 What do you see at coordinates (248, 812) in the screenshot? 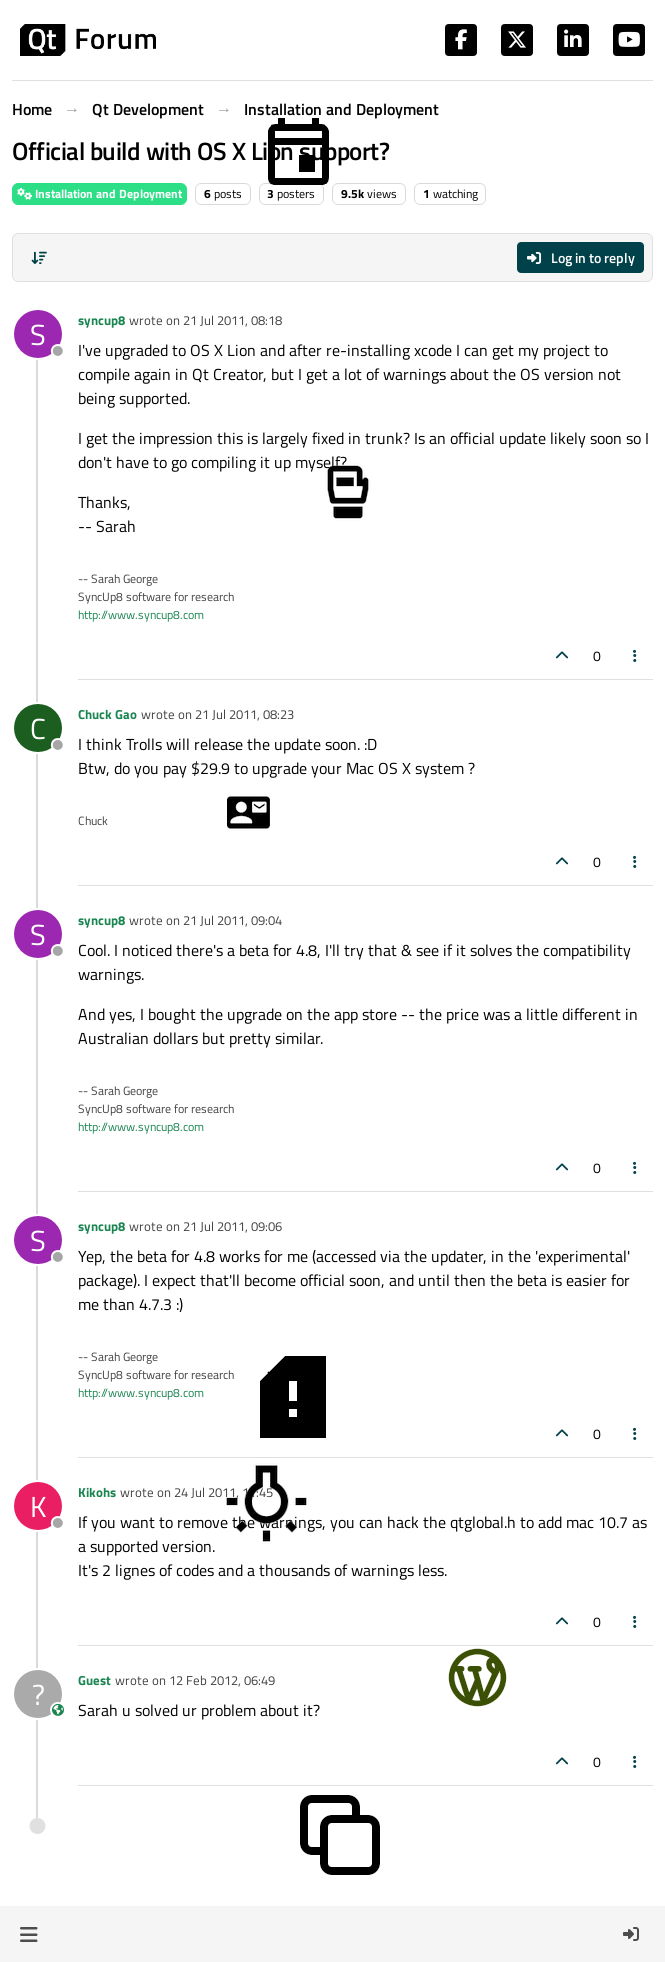
I see `view contact email information` at bounding box center [248, 812].